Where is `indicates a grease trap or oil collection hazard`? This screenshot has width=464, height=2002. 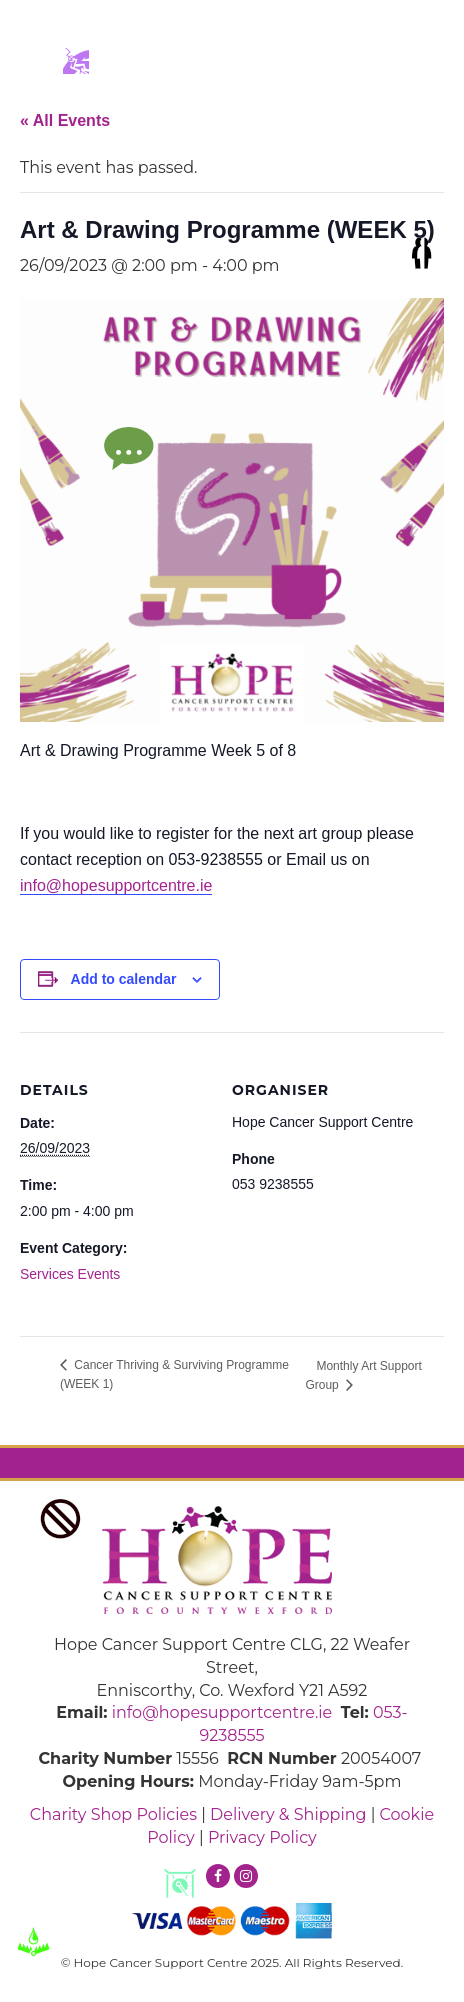
indicates a grease trap or oil collection hazard is located at coordinates (33, 1942).